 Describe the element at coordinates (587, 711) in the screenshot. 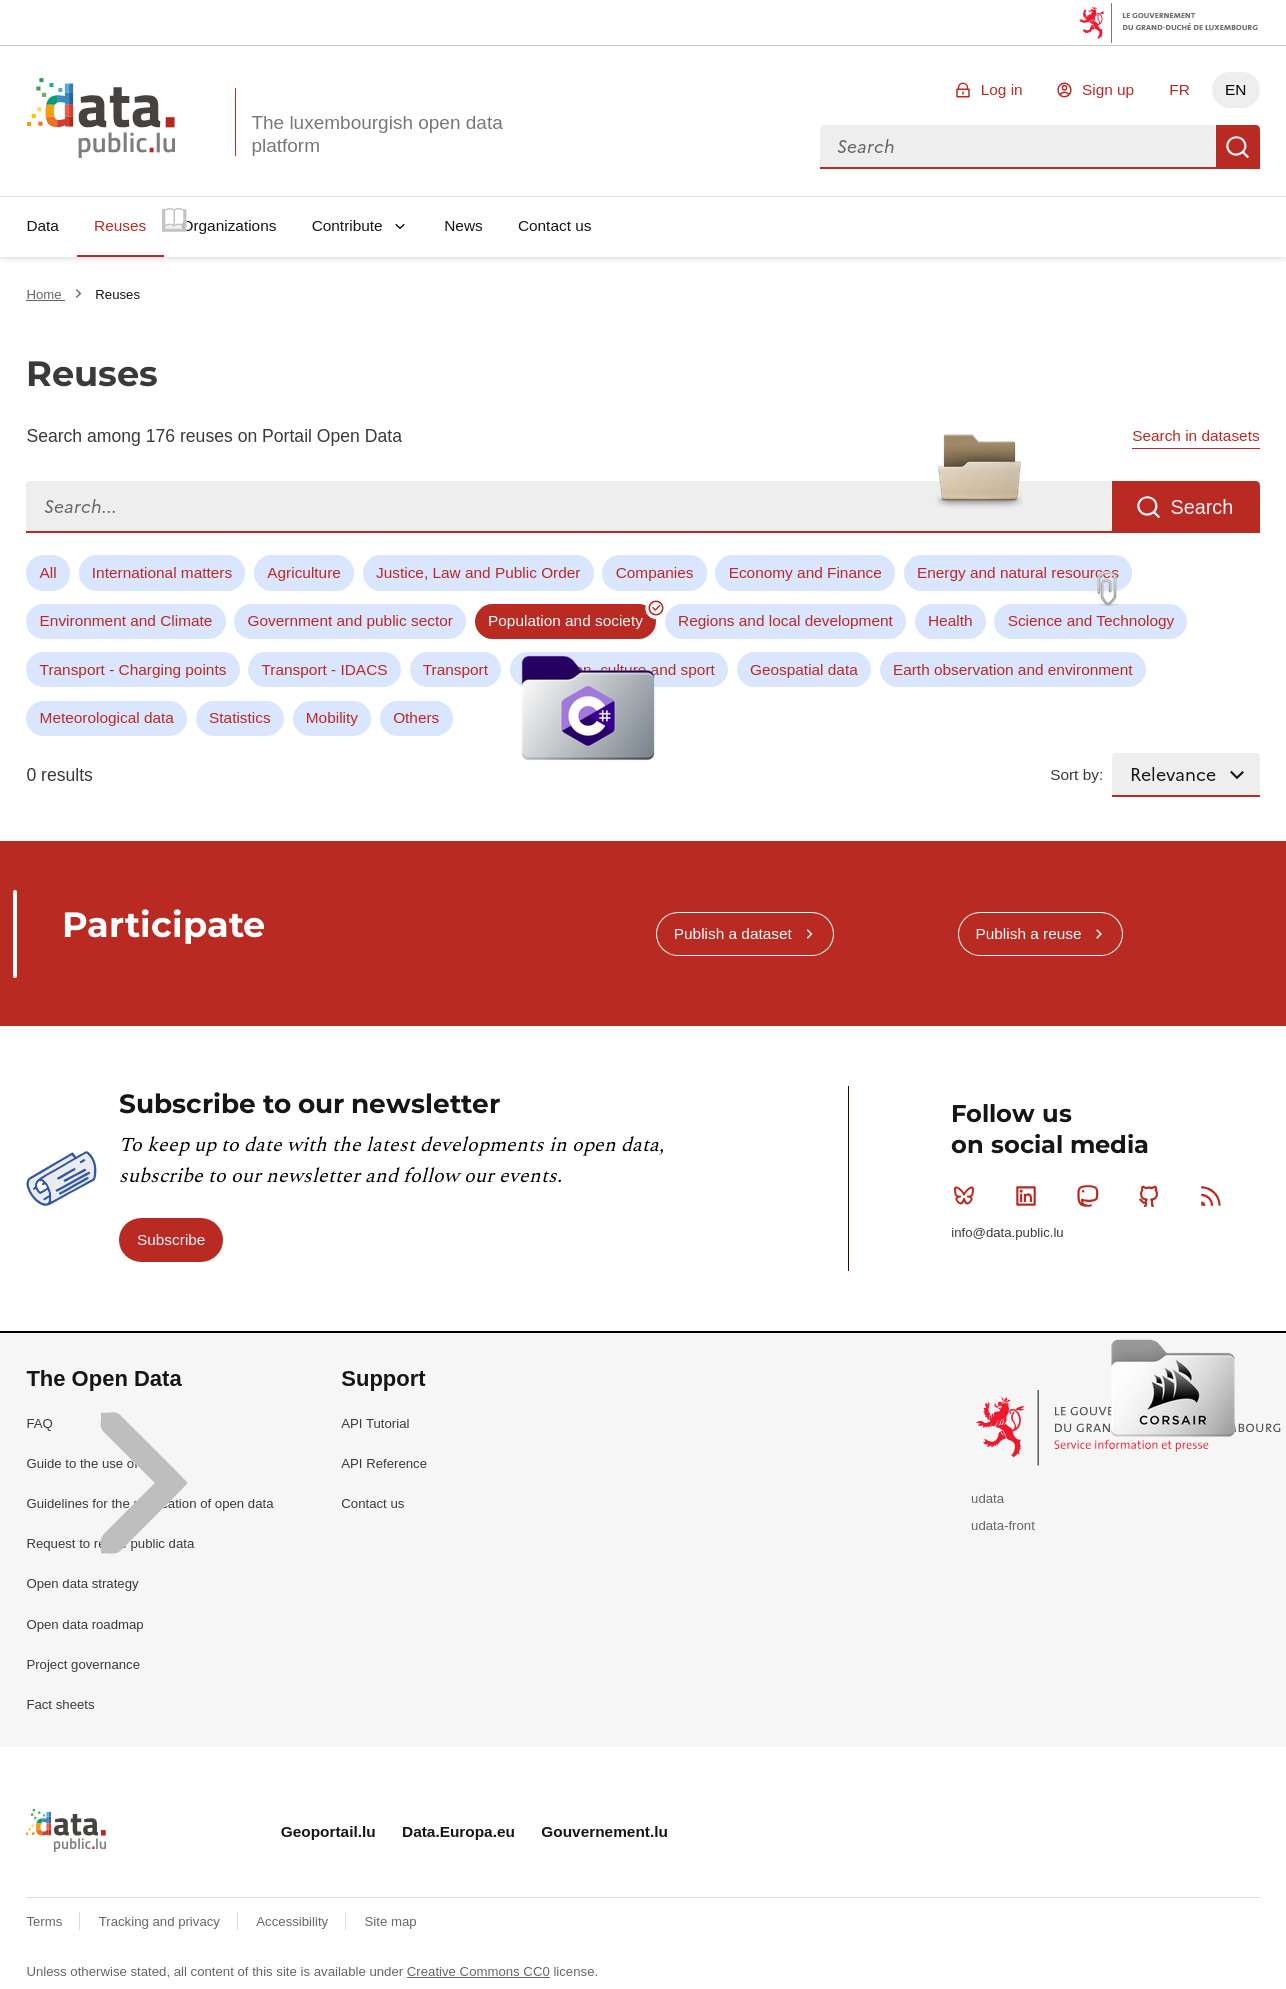

I see `folder containing C# project files` at that location.